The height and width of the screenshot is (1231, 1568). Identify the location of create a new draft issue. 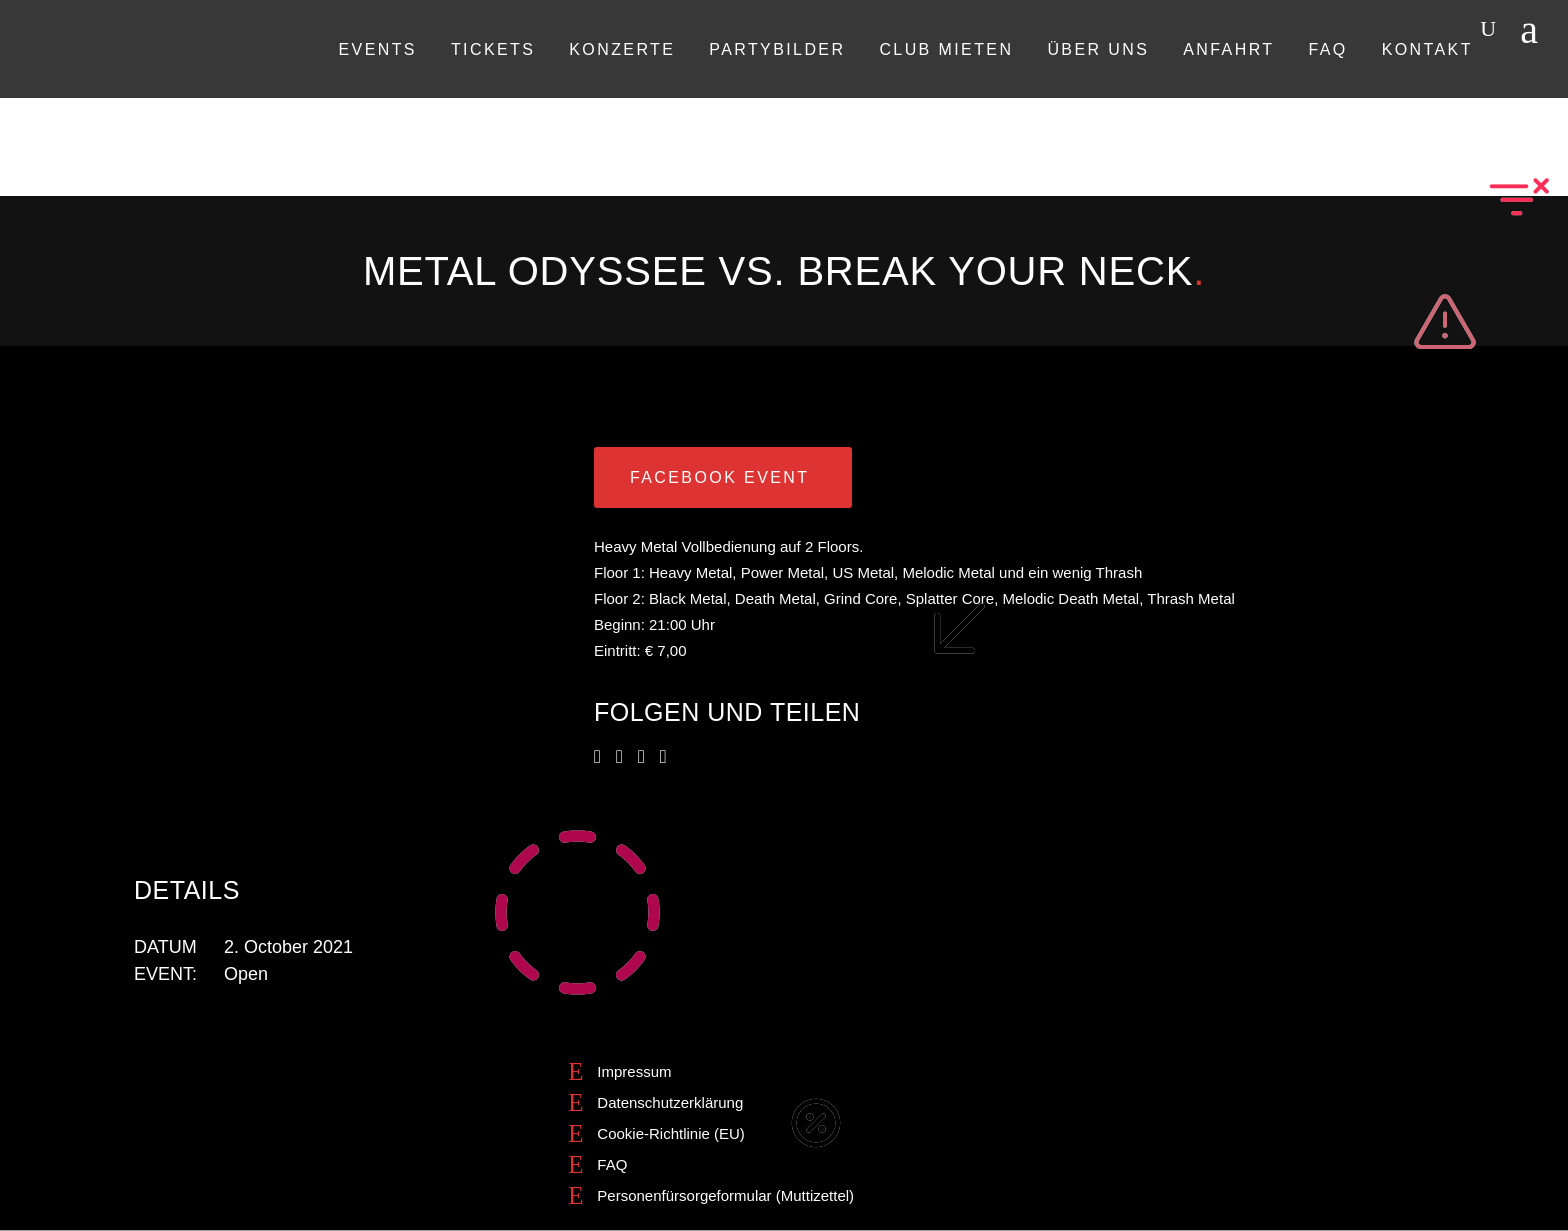
(577, 912).